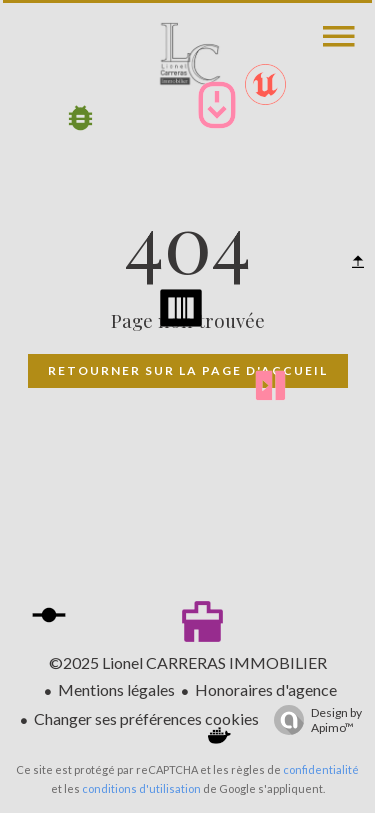  Describe the element at coordinates (265, 84) in the screenshot. I see `unreal engine logo` at that location.